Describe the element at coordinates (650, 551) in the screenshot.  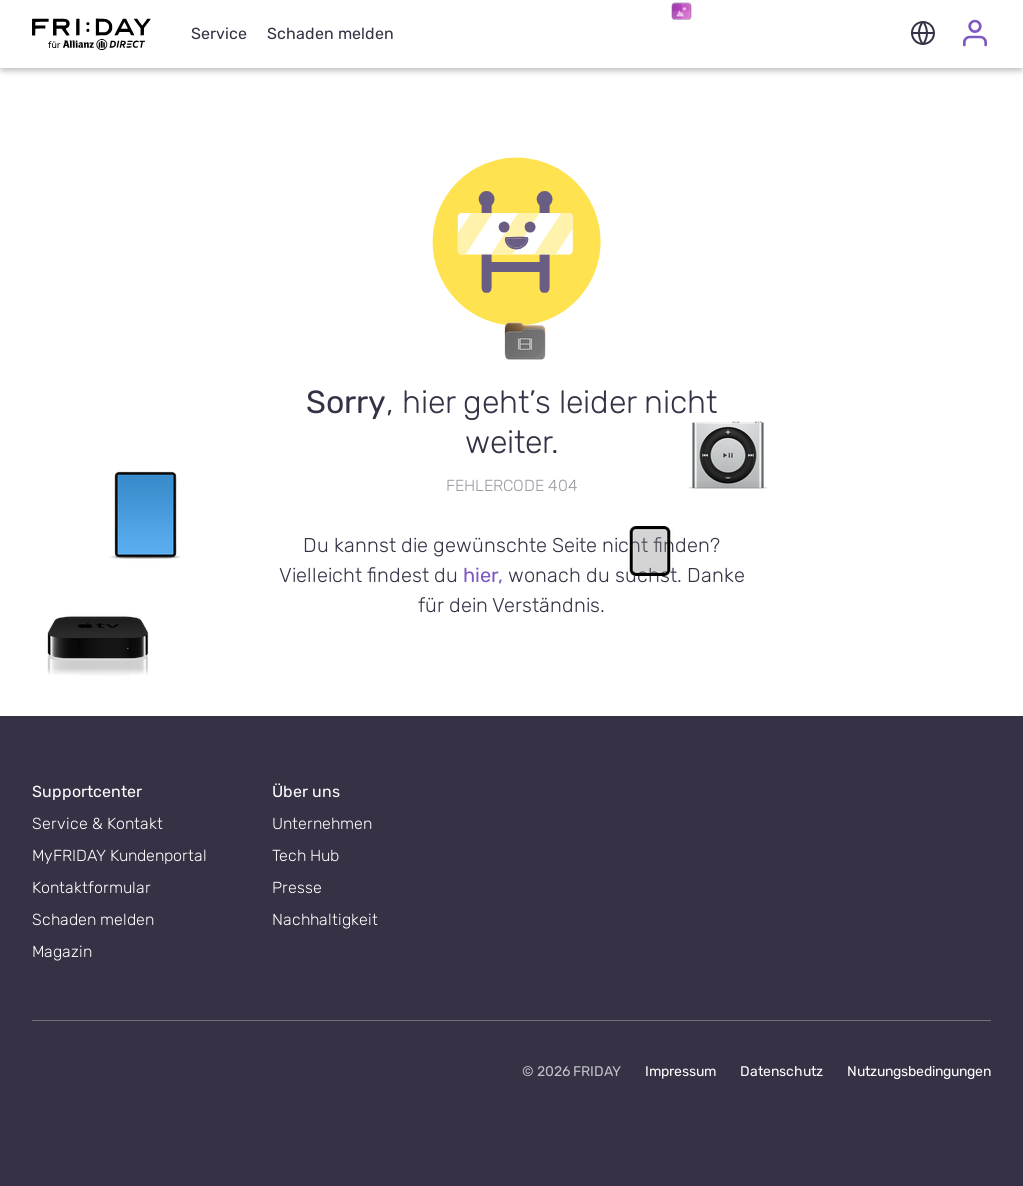
I see `iPad device with Face ID in sidebar navigation` at that location.